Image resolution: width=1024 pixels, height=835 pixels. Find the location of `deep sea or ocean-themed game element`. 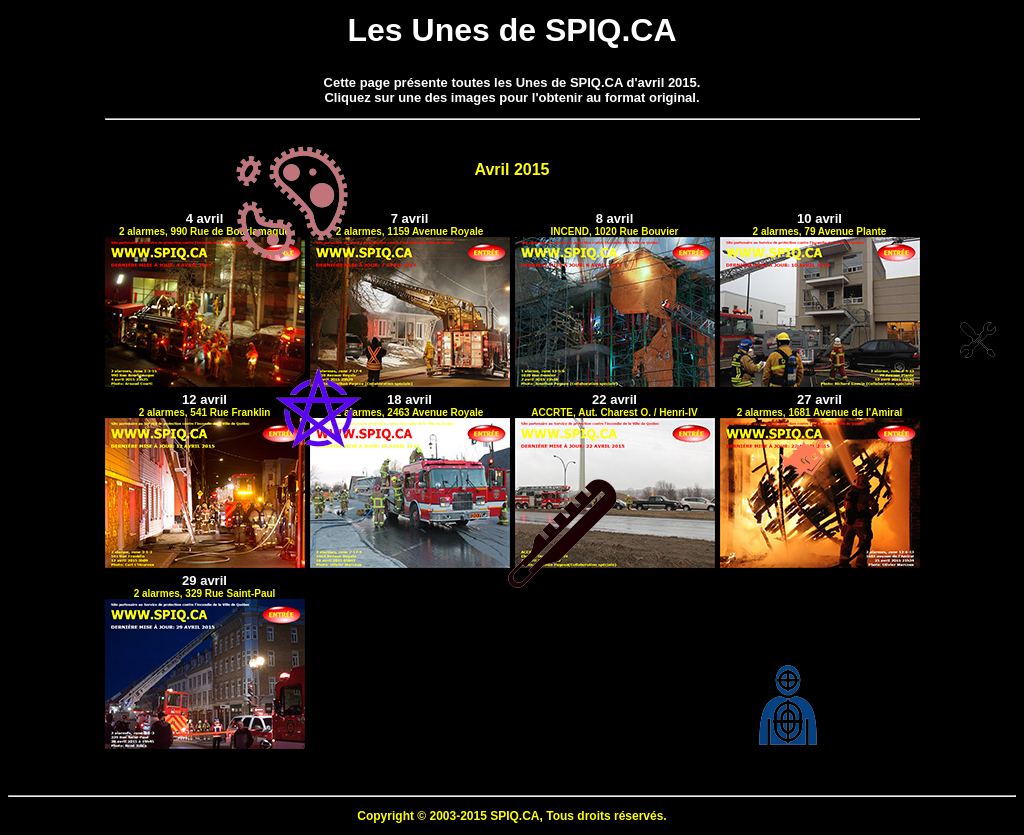

deep sea or ocean-themed game element is located at coordinates (802, 458).